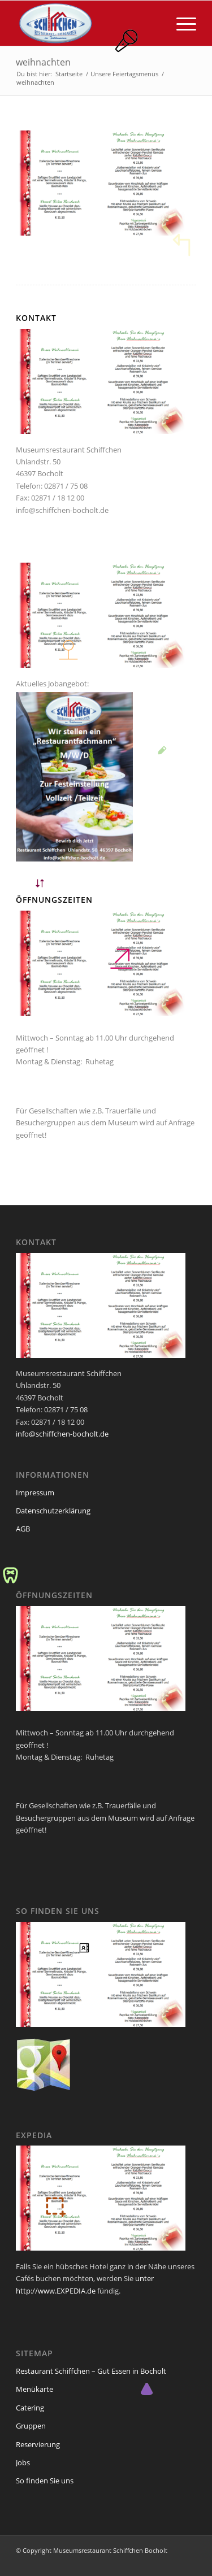 This screenshot has height=2576, width=212. Describe the element at coordinates (55, 2206) in the screenshot. I see `add to current selection` at that location.